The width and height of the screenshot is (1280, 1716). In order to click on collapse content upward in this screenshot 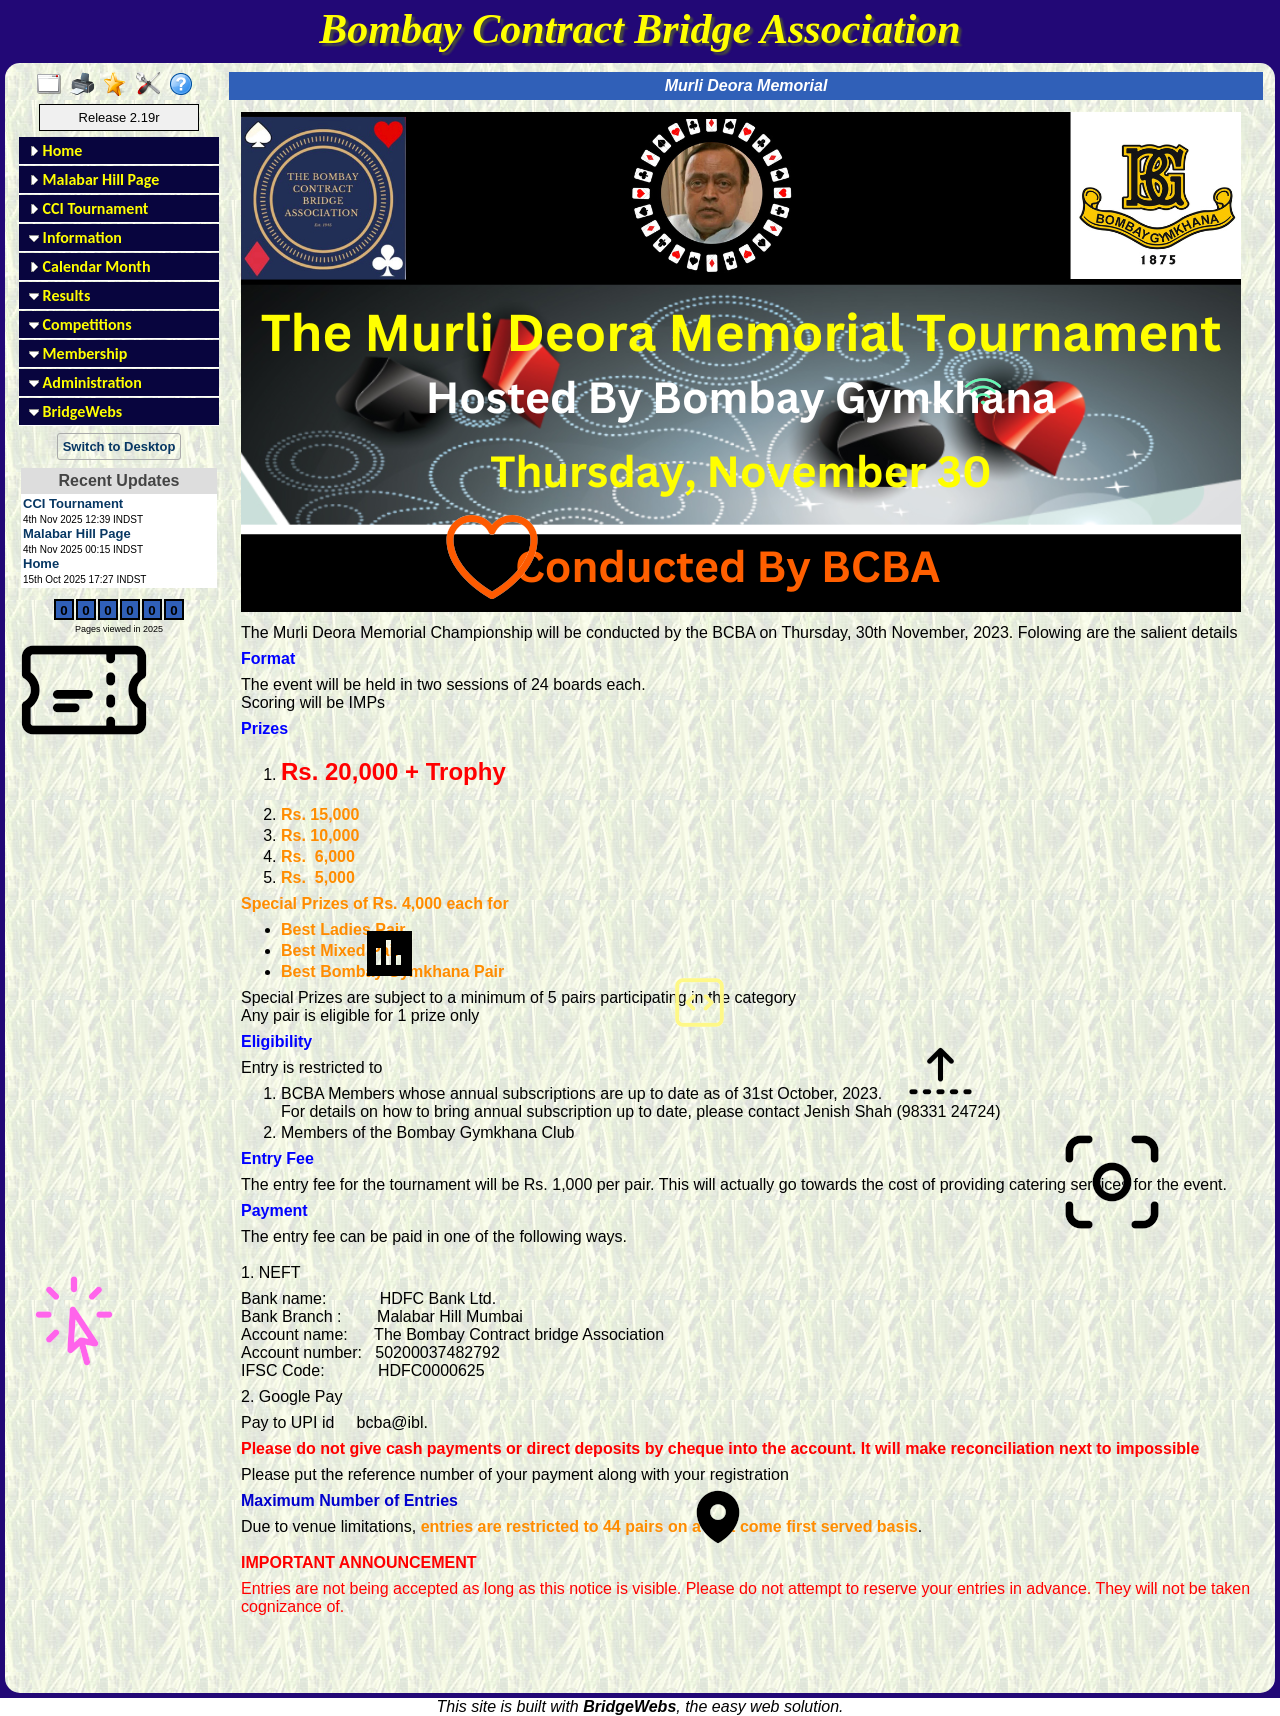, I will do `click(940, 1071)`.